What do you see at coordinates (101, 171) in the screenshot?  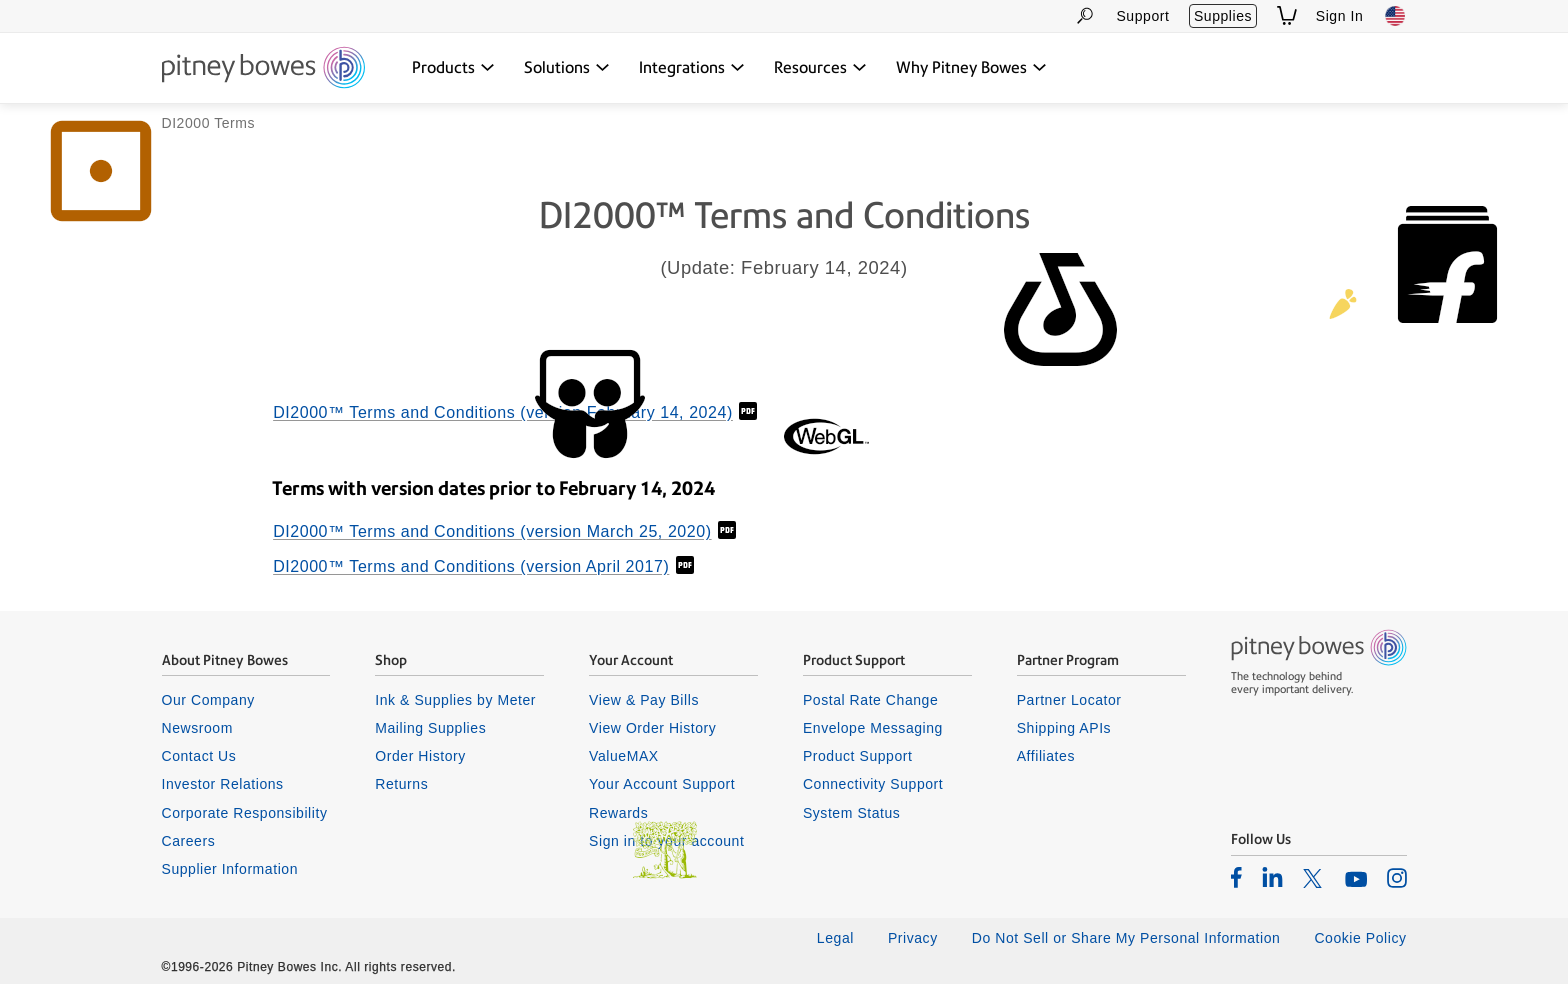 I see `roll the dice or generate a random result` at bounding box center [101, 171].